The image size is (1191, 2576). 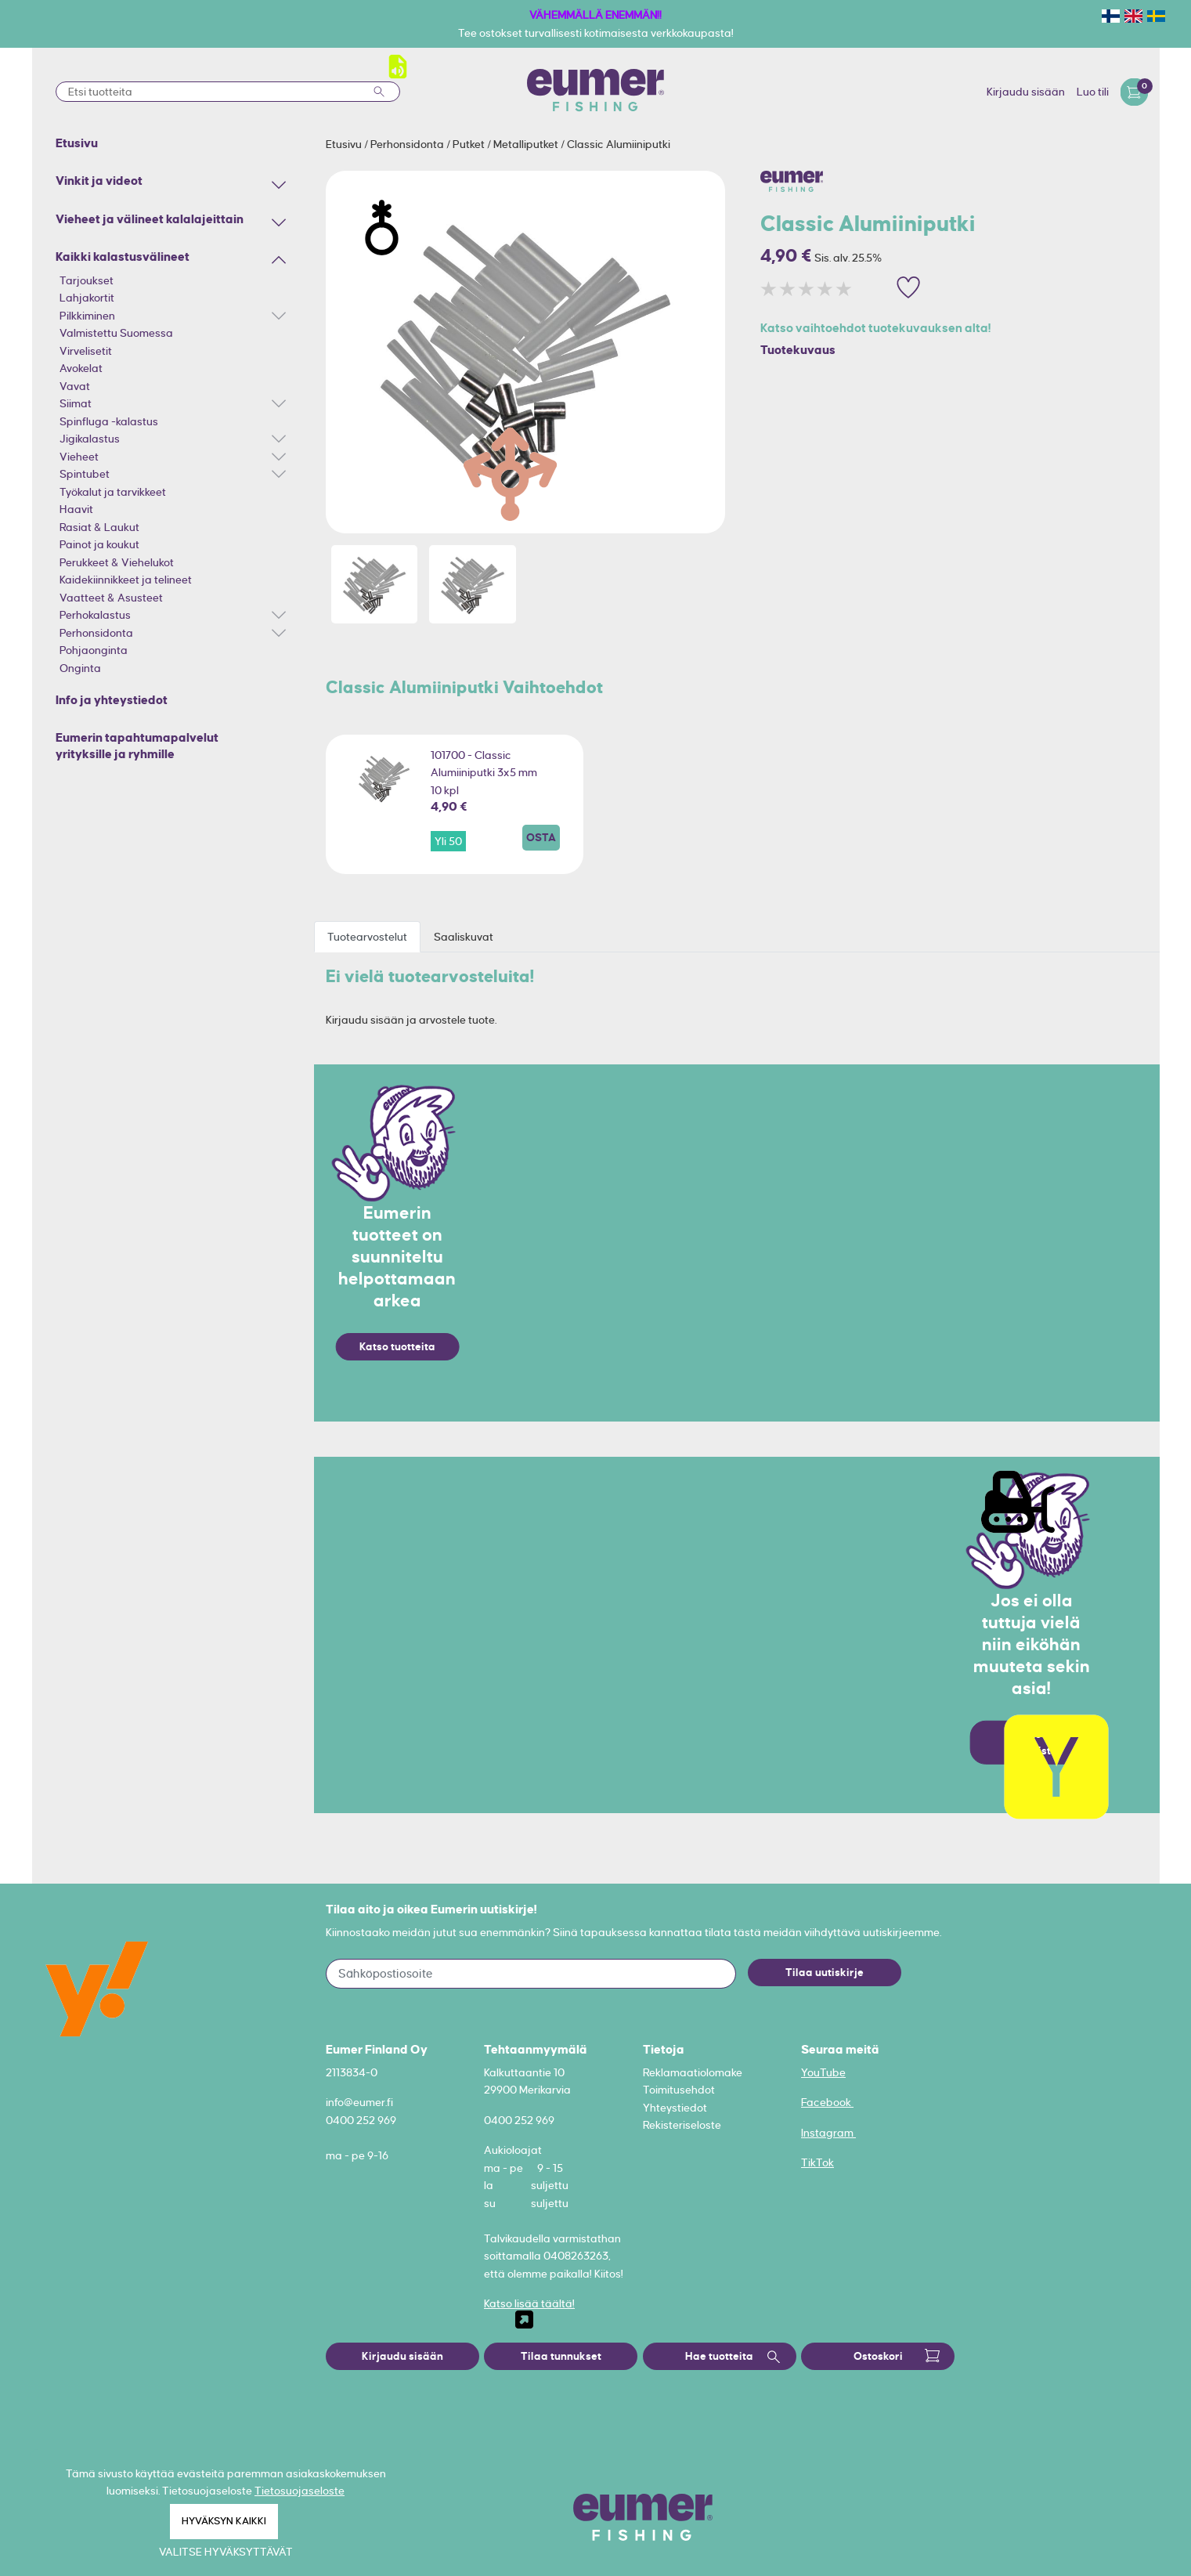 What do you see at coordinates (96, 1989) in the screenshot?
I see `open yahoo app or website` at bounding box center [96, 1989].